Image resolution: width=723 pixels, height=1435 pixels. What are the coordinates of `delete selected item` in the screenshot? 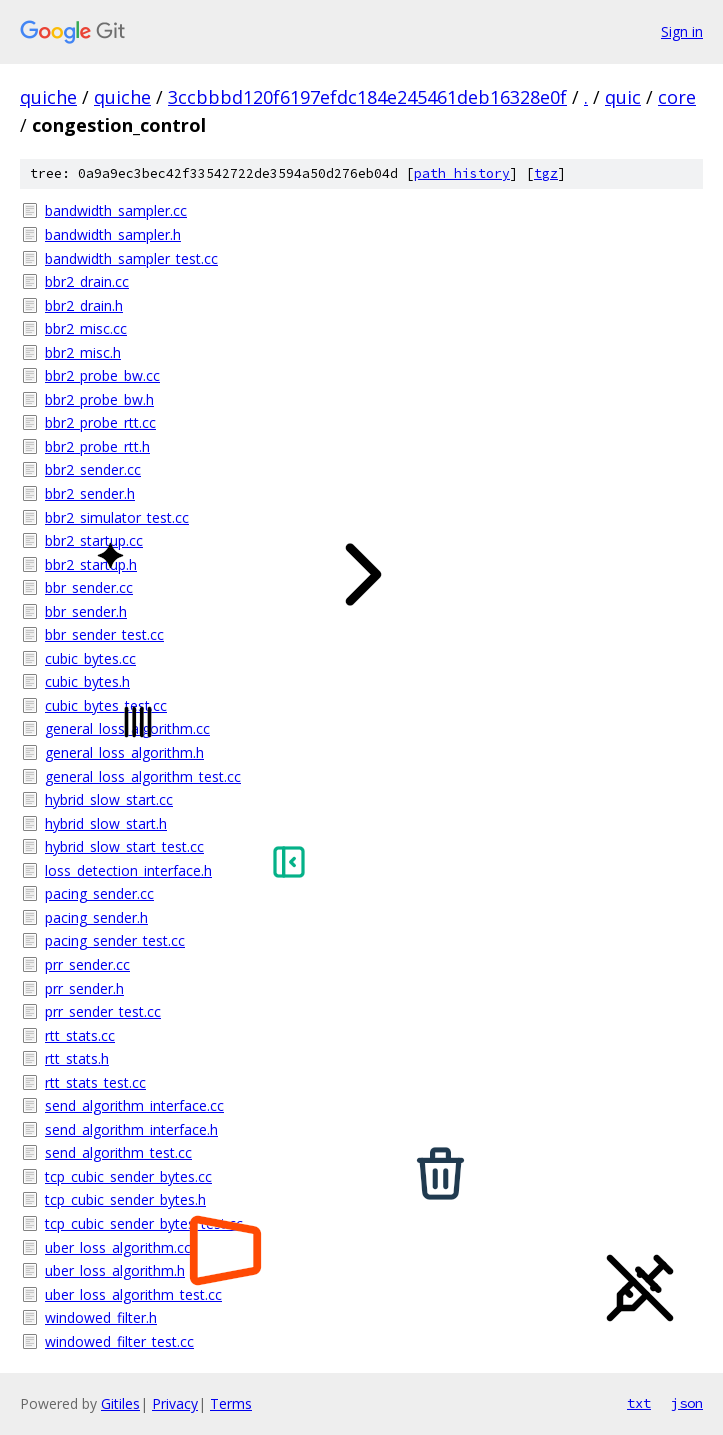 It's located at (440, 1173).